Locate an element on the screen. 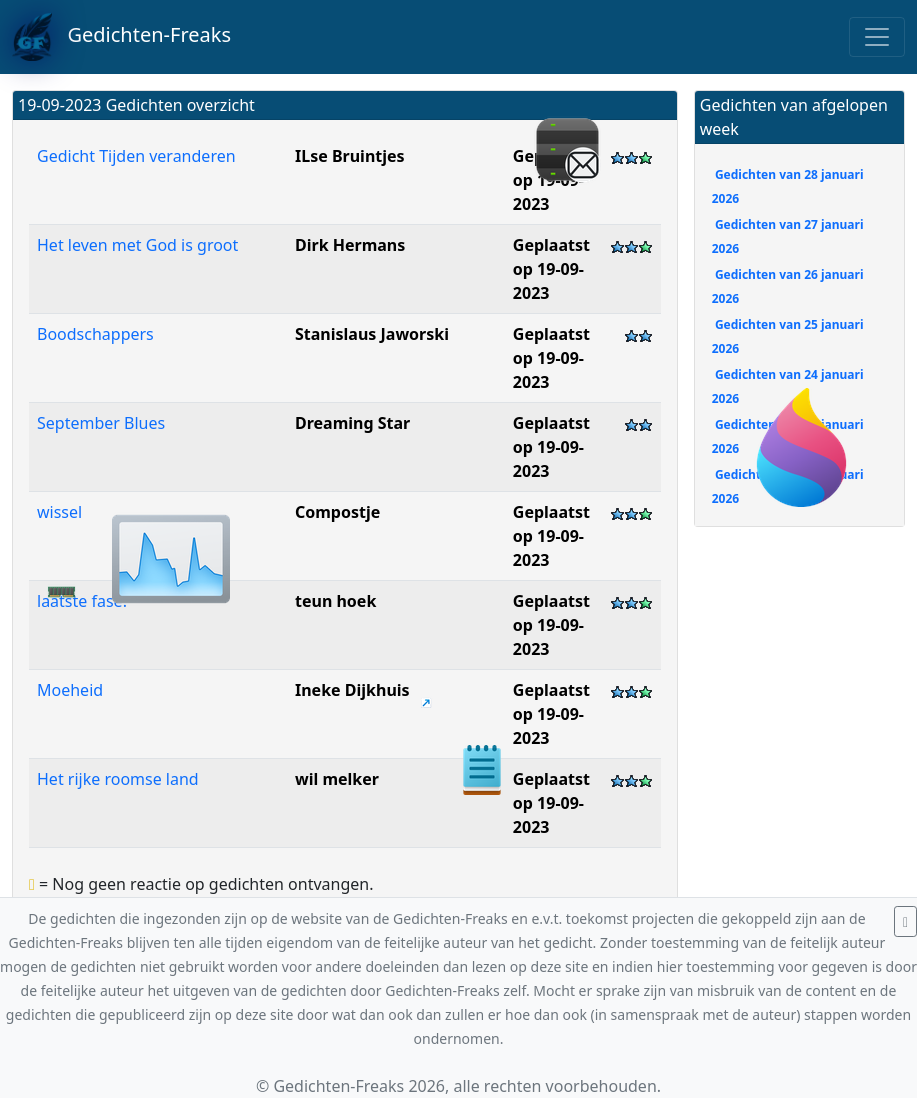 The width and height of the screenshot is (917, 1098). configure mail server settings is located at coordinates (567, 149).